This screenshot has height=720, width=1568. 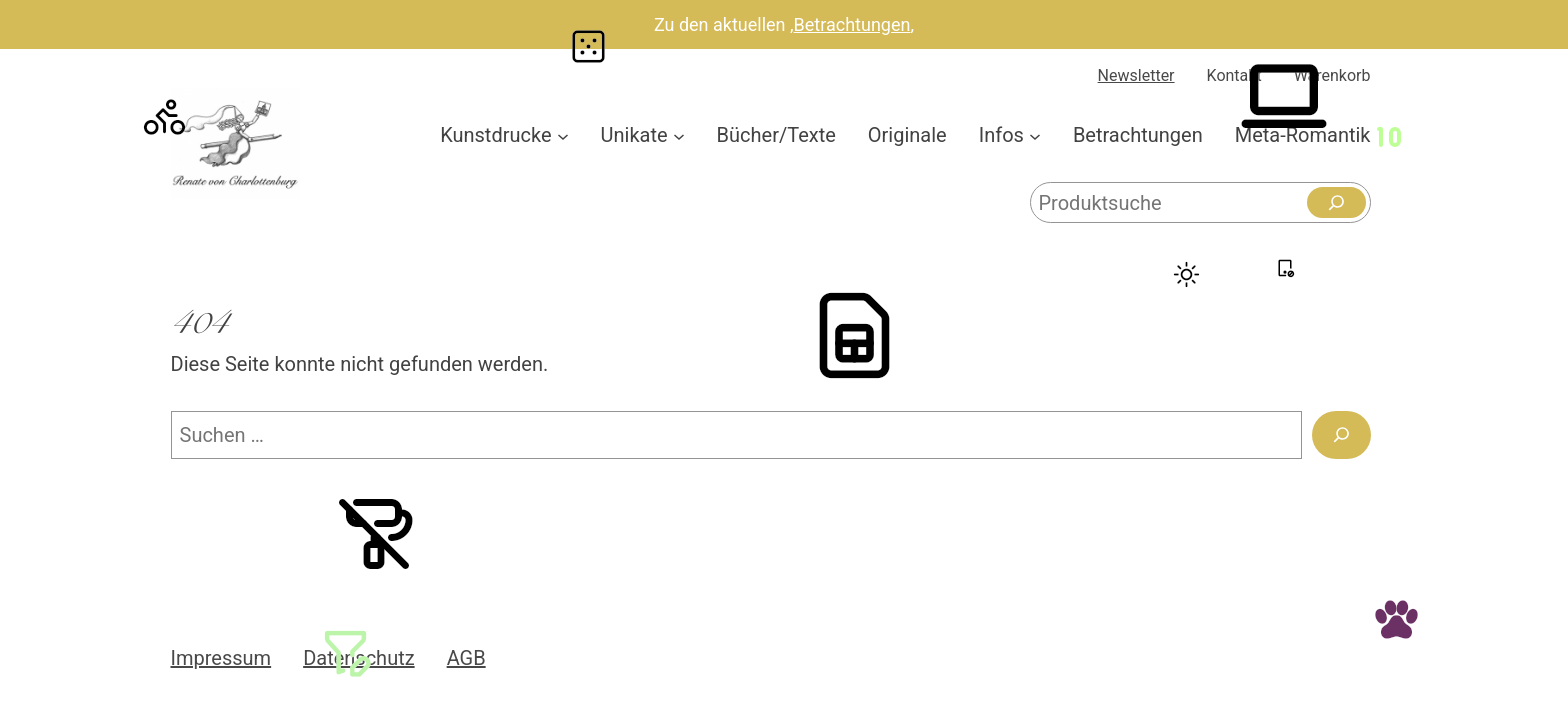 I want to click on access cycling or bike-related features, so click(x=164, y=118).